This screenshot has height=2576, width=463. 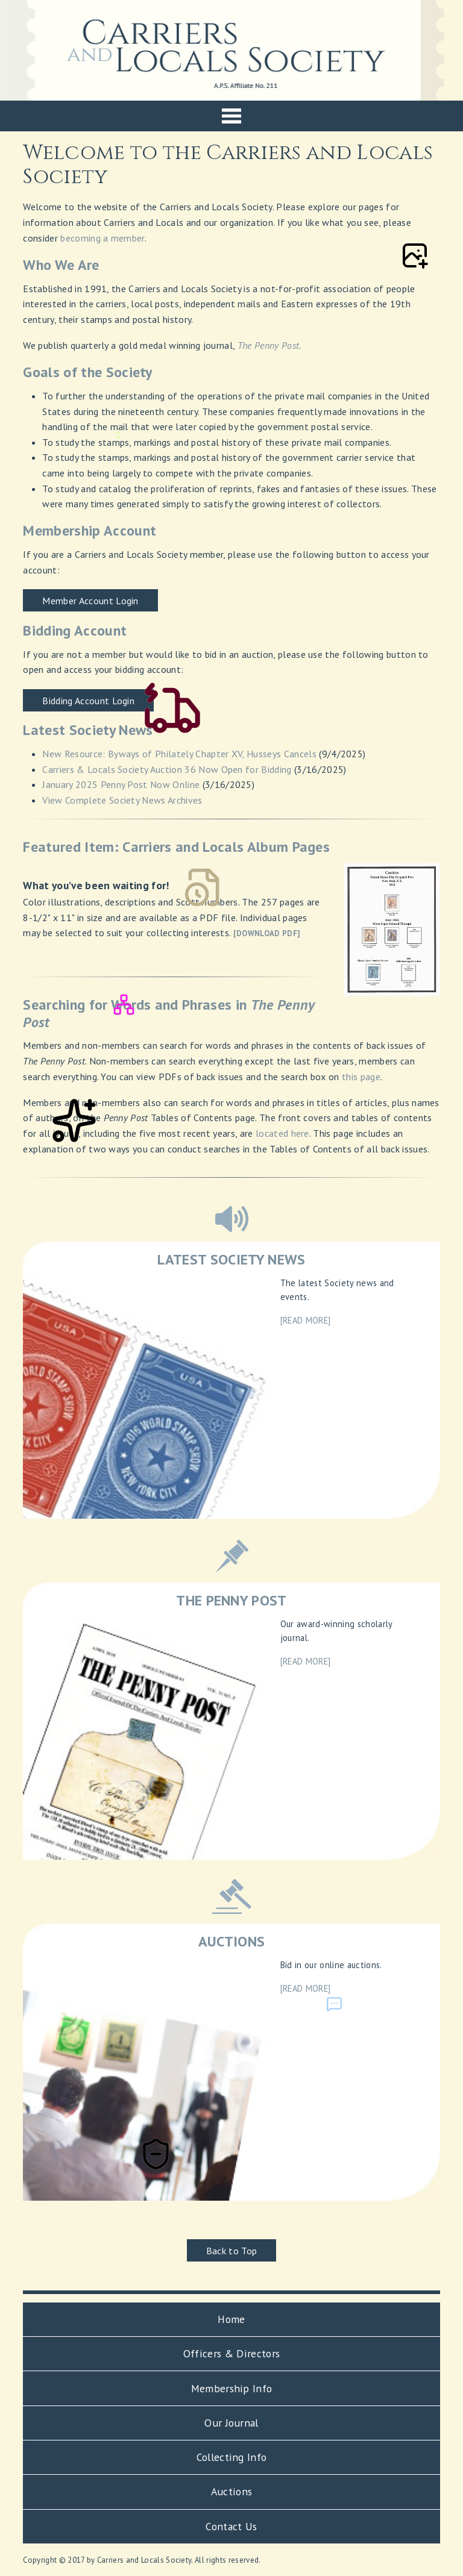 What do you see at coordinates (124, 1004) in the screenshot?
I see `view network topology or connections` at bounding box center [124, 1004].